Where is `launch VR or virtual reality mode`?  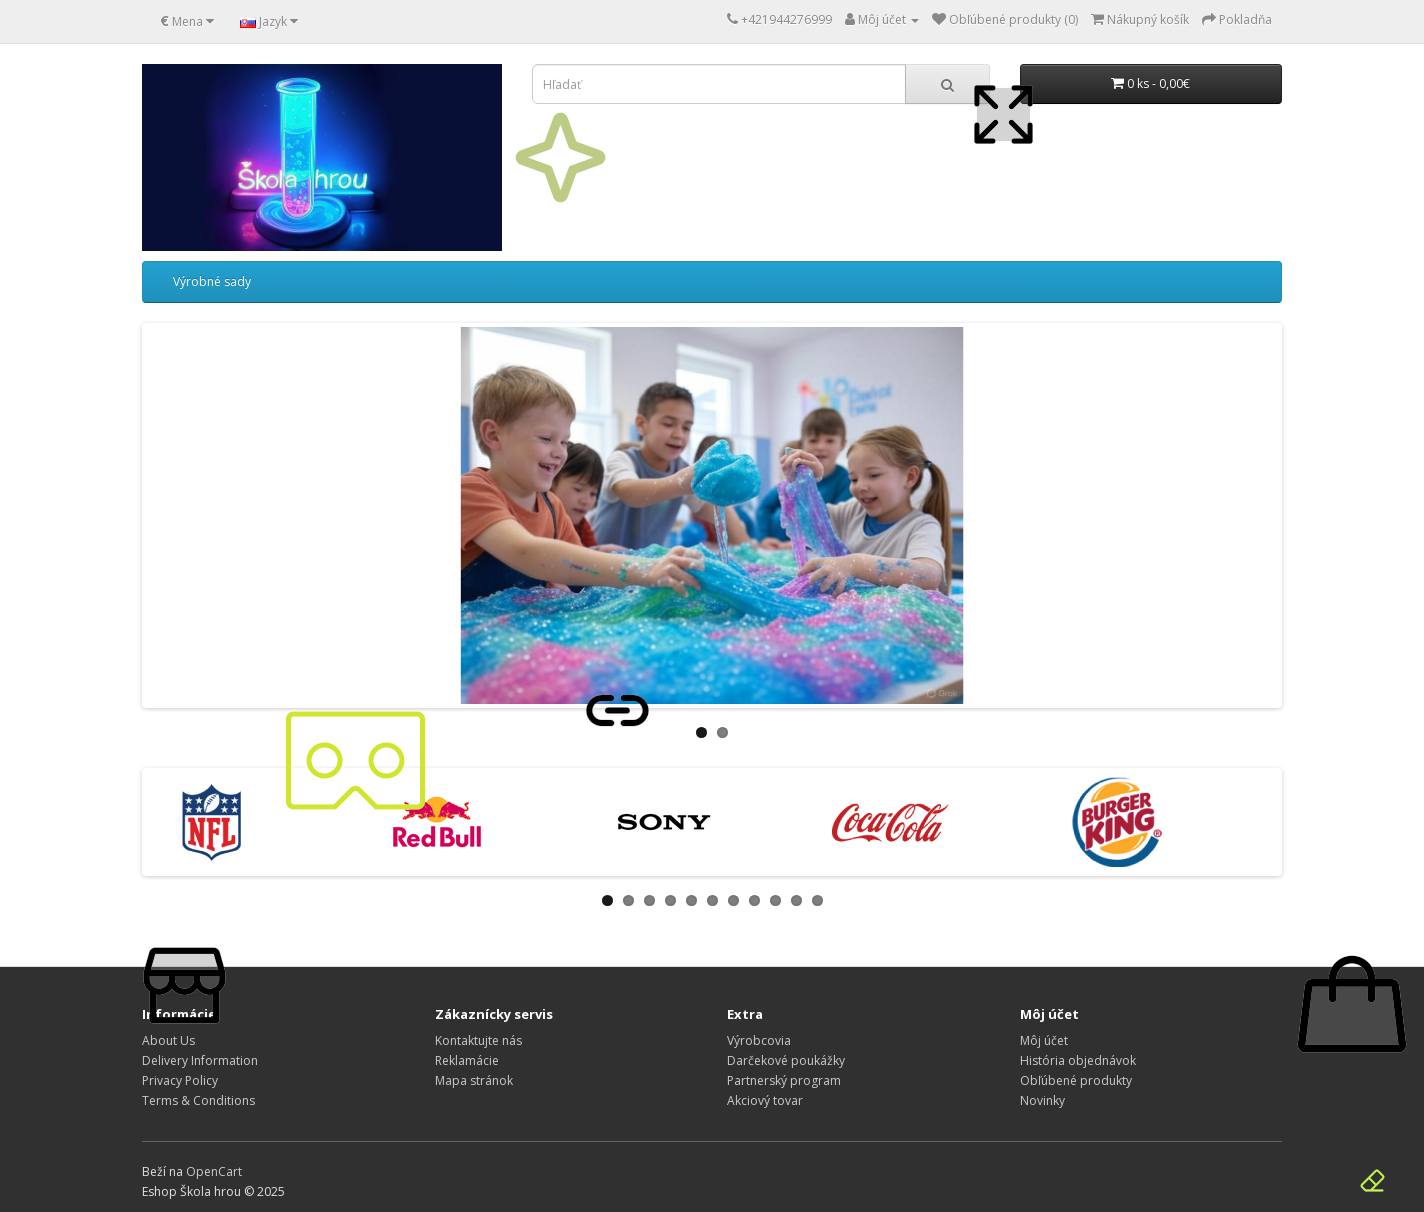
launch VR or virtual reality mode is located at coordinates (355, 760).